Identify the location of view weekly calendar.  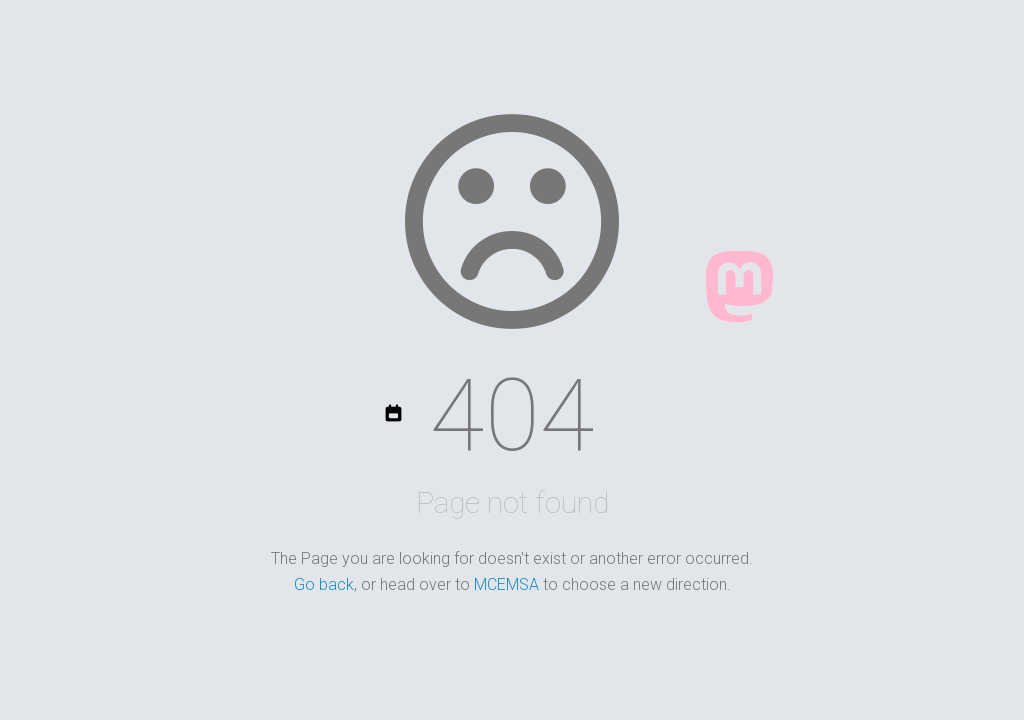
(393, 413).